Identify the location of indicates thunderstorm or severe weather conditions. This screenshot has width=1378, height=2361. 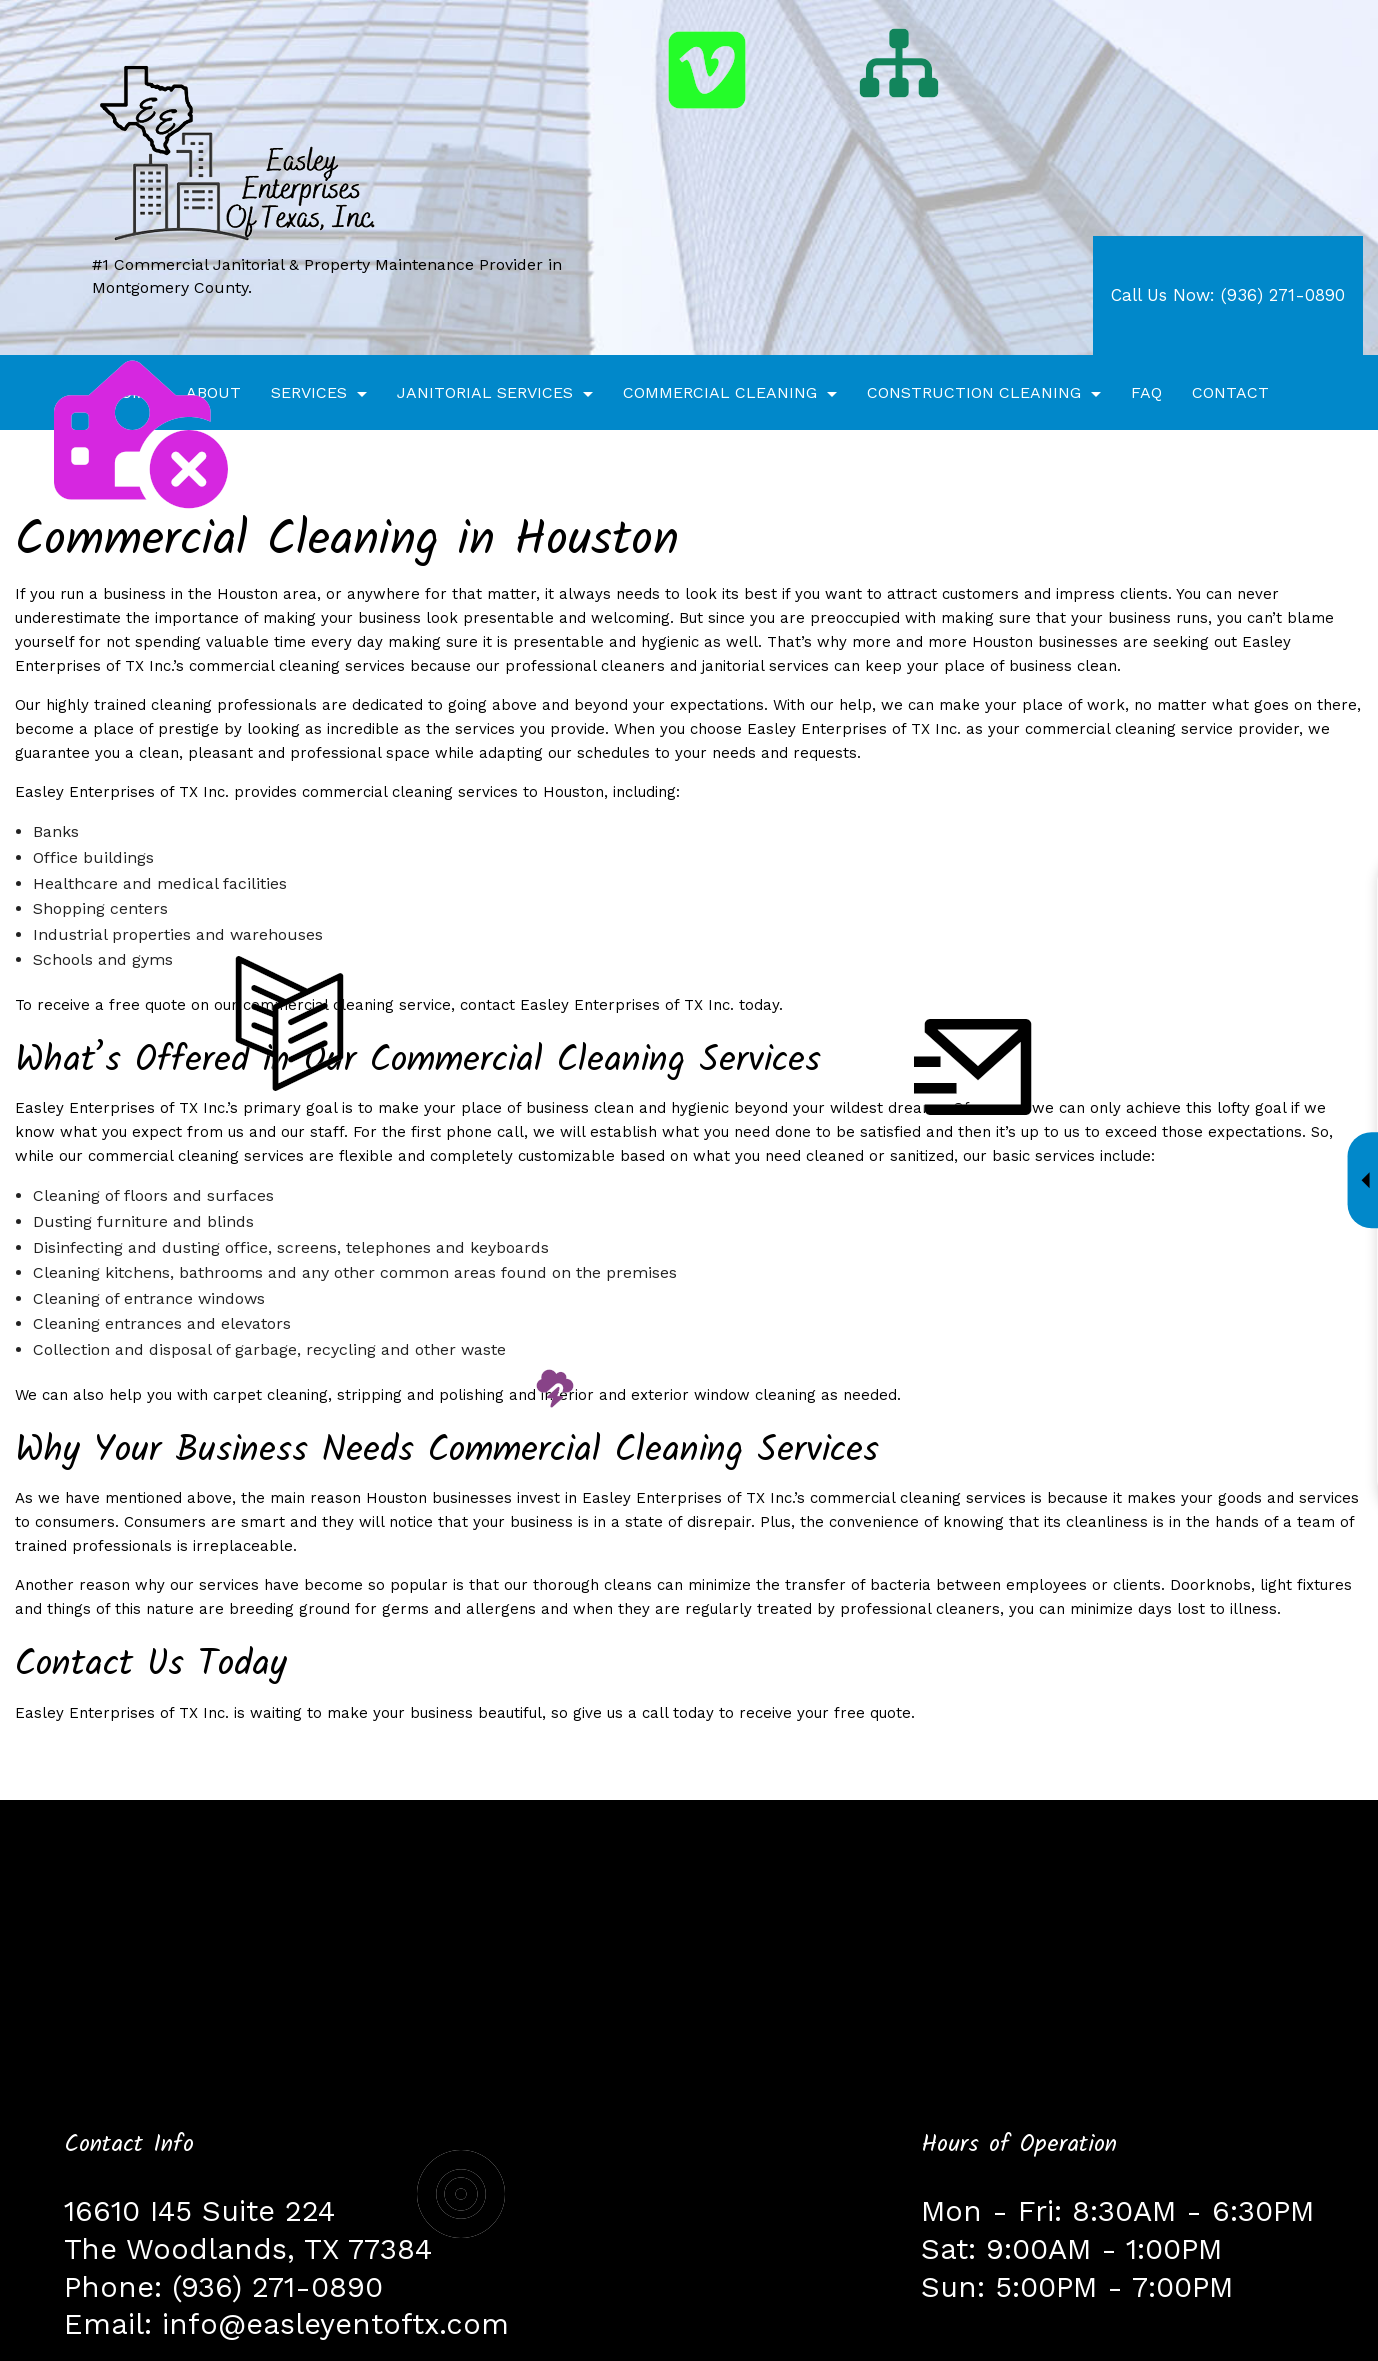
(555, 1388).